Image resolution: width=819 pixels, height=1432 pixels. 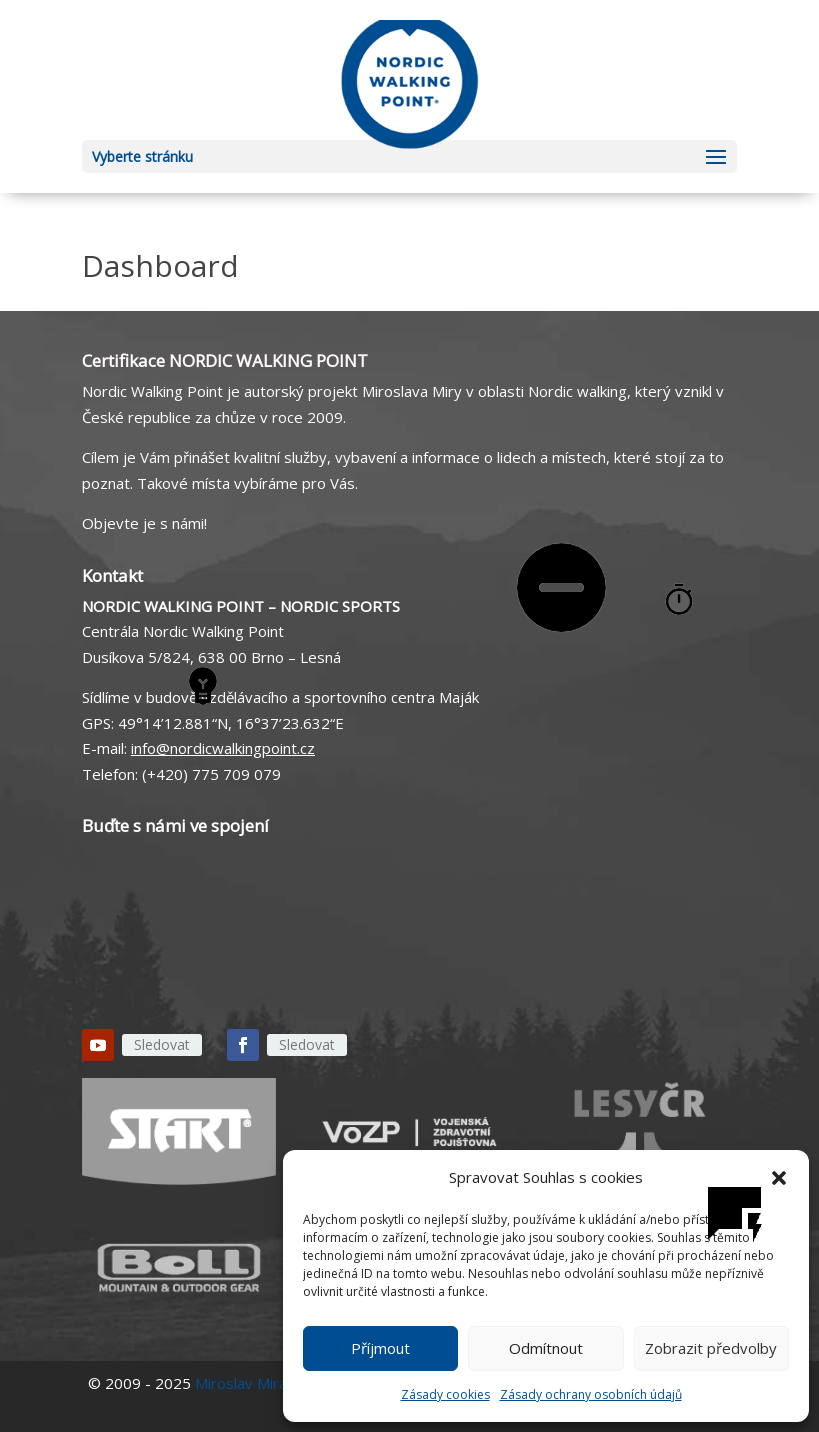 What do you see at coordinates (679, 600) in the screenshot?
I see `set a countdown timer` at bounding box center [679, 600].